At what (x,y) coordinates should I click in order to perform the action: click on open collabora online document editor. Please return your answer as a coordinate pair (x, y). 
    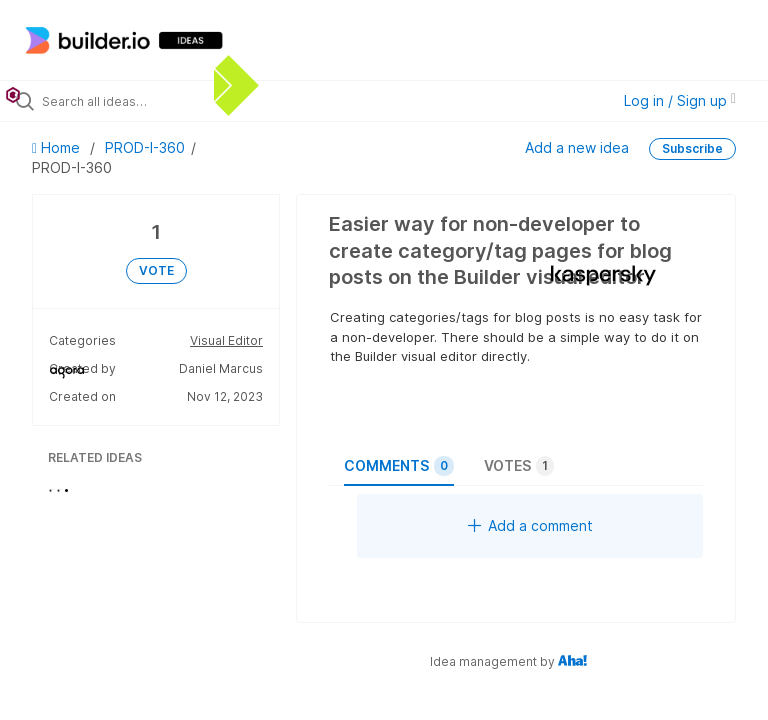
    Looking at the image, I should click on (236, 85).